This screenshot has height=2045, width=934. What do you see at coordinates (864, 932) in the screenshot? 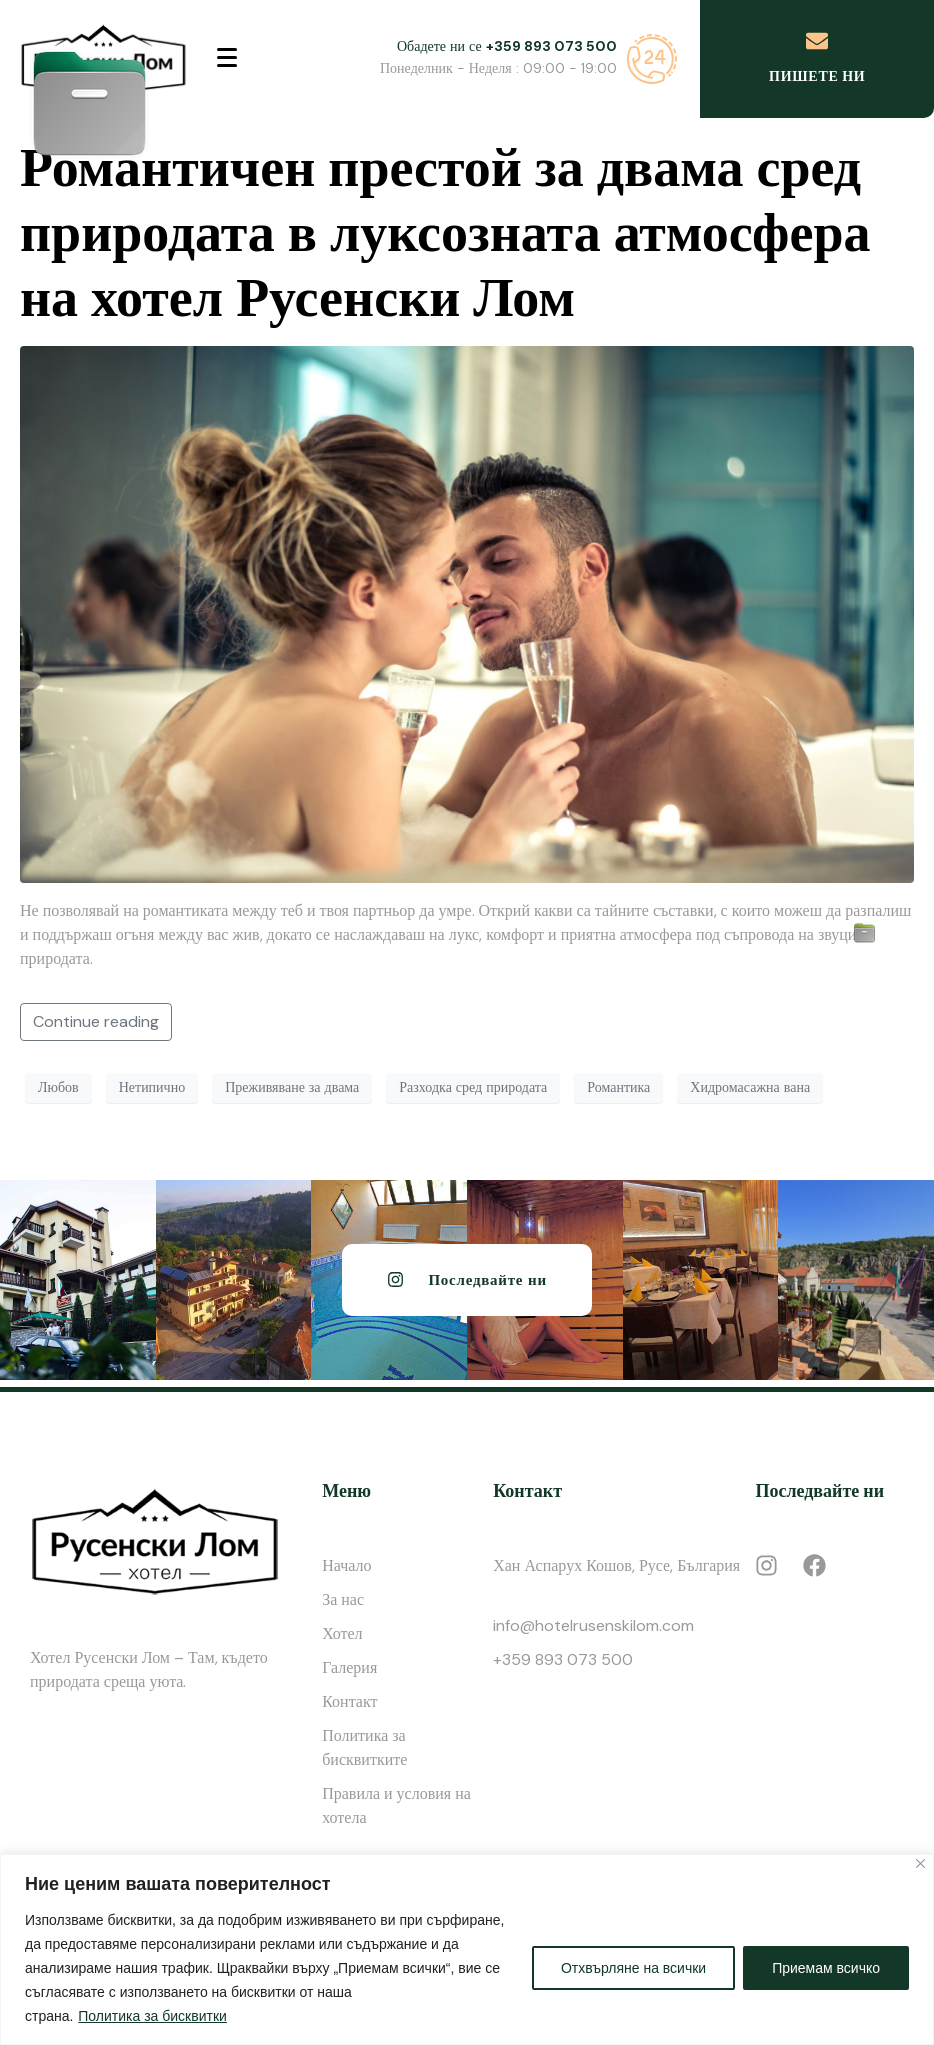
I see `open the nautilus file manager` at bounding box center [864, 932].